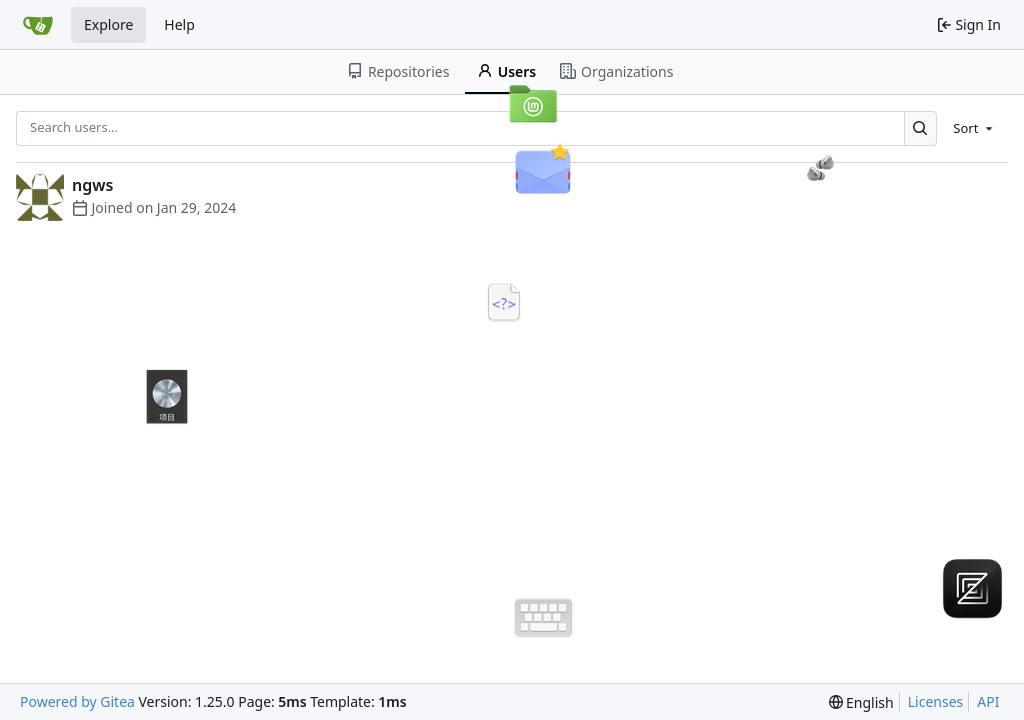  What do you see at coordinates (543, 172) in the screenshot?
I see `mark email as unread` at bounding box center [543, 172].